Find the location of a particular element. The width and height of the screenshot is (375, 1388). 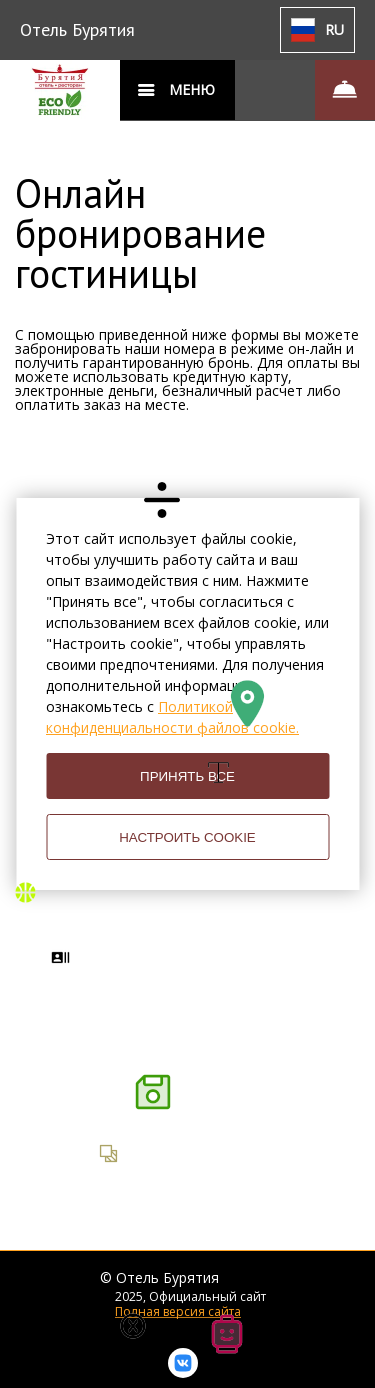

access sports or basketball-related content is located at coordinates (25, 892).